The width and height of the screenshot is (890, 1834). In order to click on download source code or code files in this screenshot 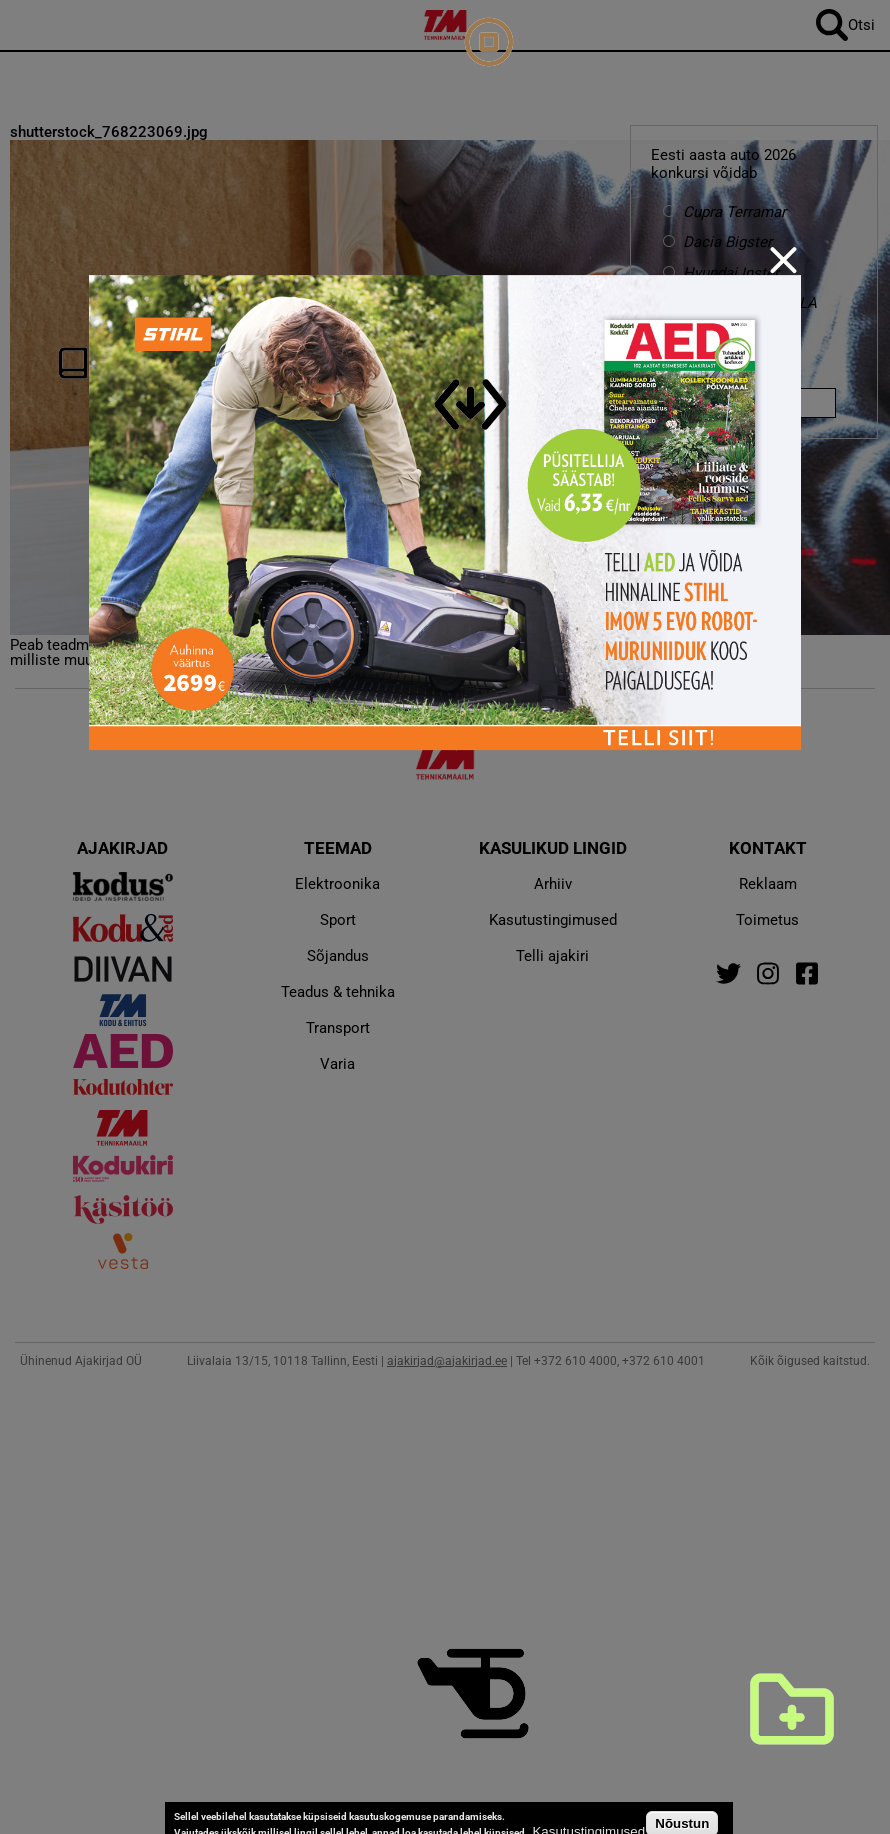, I will do `click(470, 404)`.